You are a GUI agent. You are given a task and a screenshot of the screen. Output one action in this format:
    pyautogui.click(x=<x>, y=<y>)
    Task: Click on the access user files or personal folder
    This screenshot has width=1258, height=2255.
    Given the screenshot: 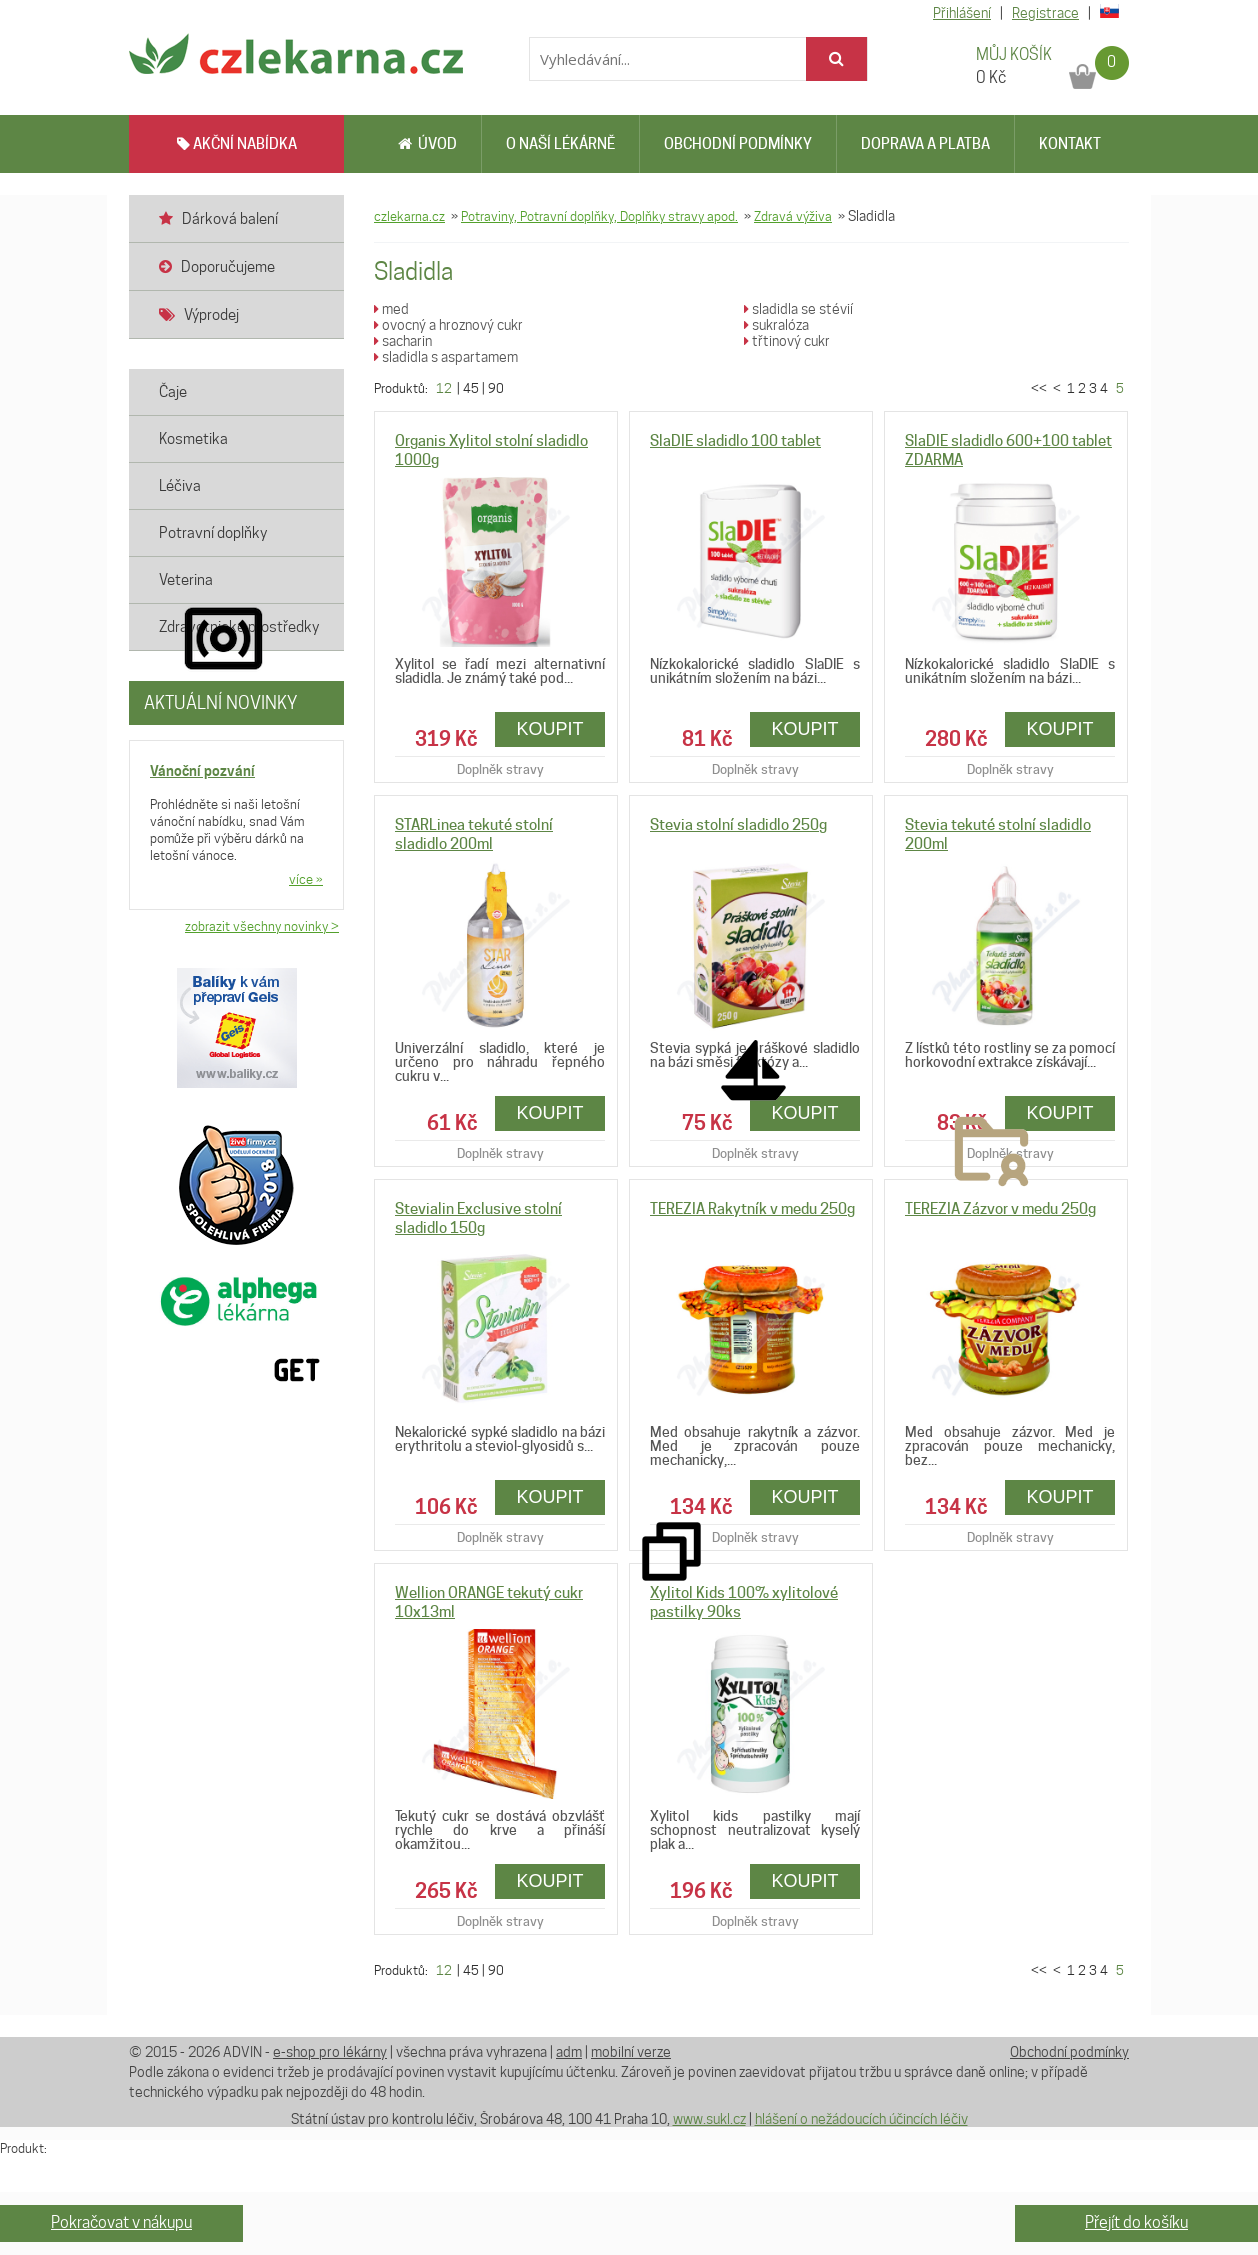 What is the action you would take?
    pyautogui.click(x=991, y=1149)
    